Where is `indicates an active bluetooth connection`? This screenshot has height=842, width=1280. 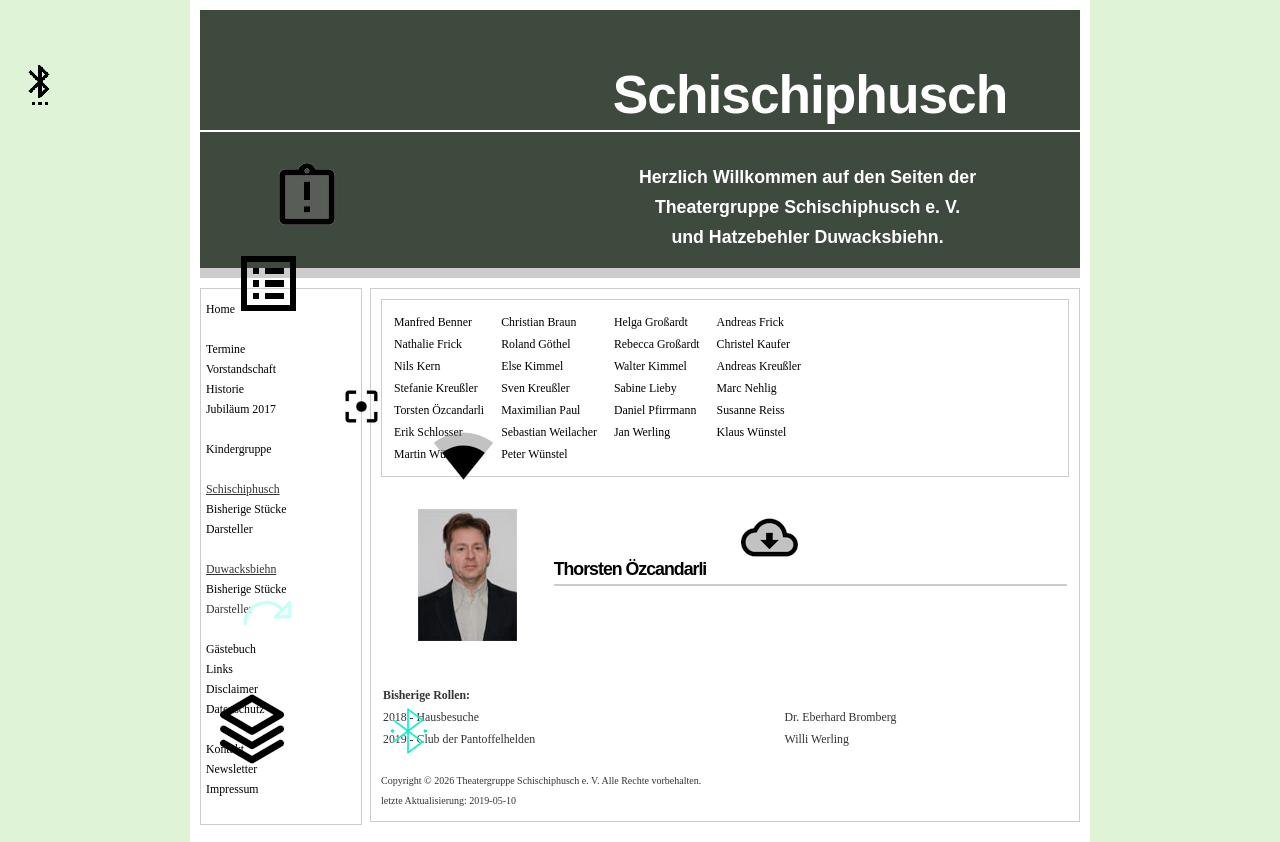 indicates an active bluetooth connection is located at coordinates (408, 731).